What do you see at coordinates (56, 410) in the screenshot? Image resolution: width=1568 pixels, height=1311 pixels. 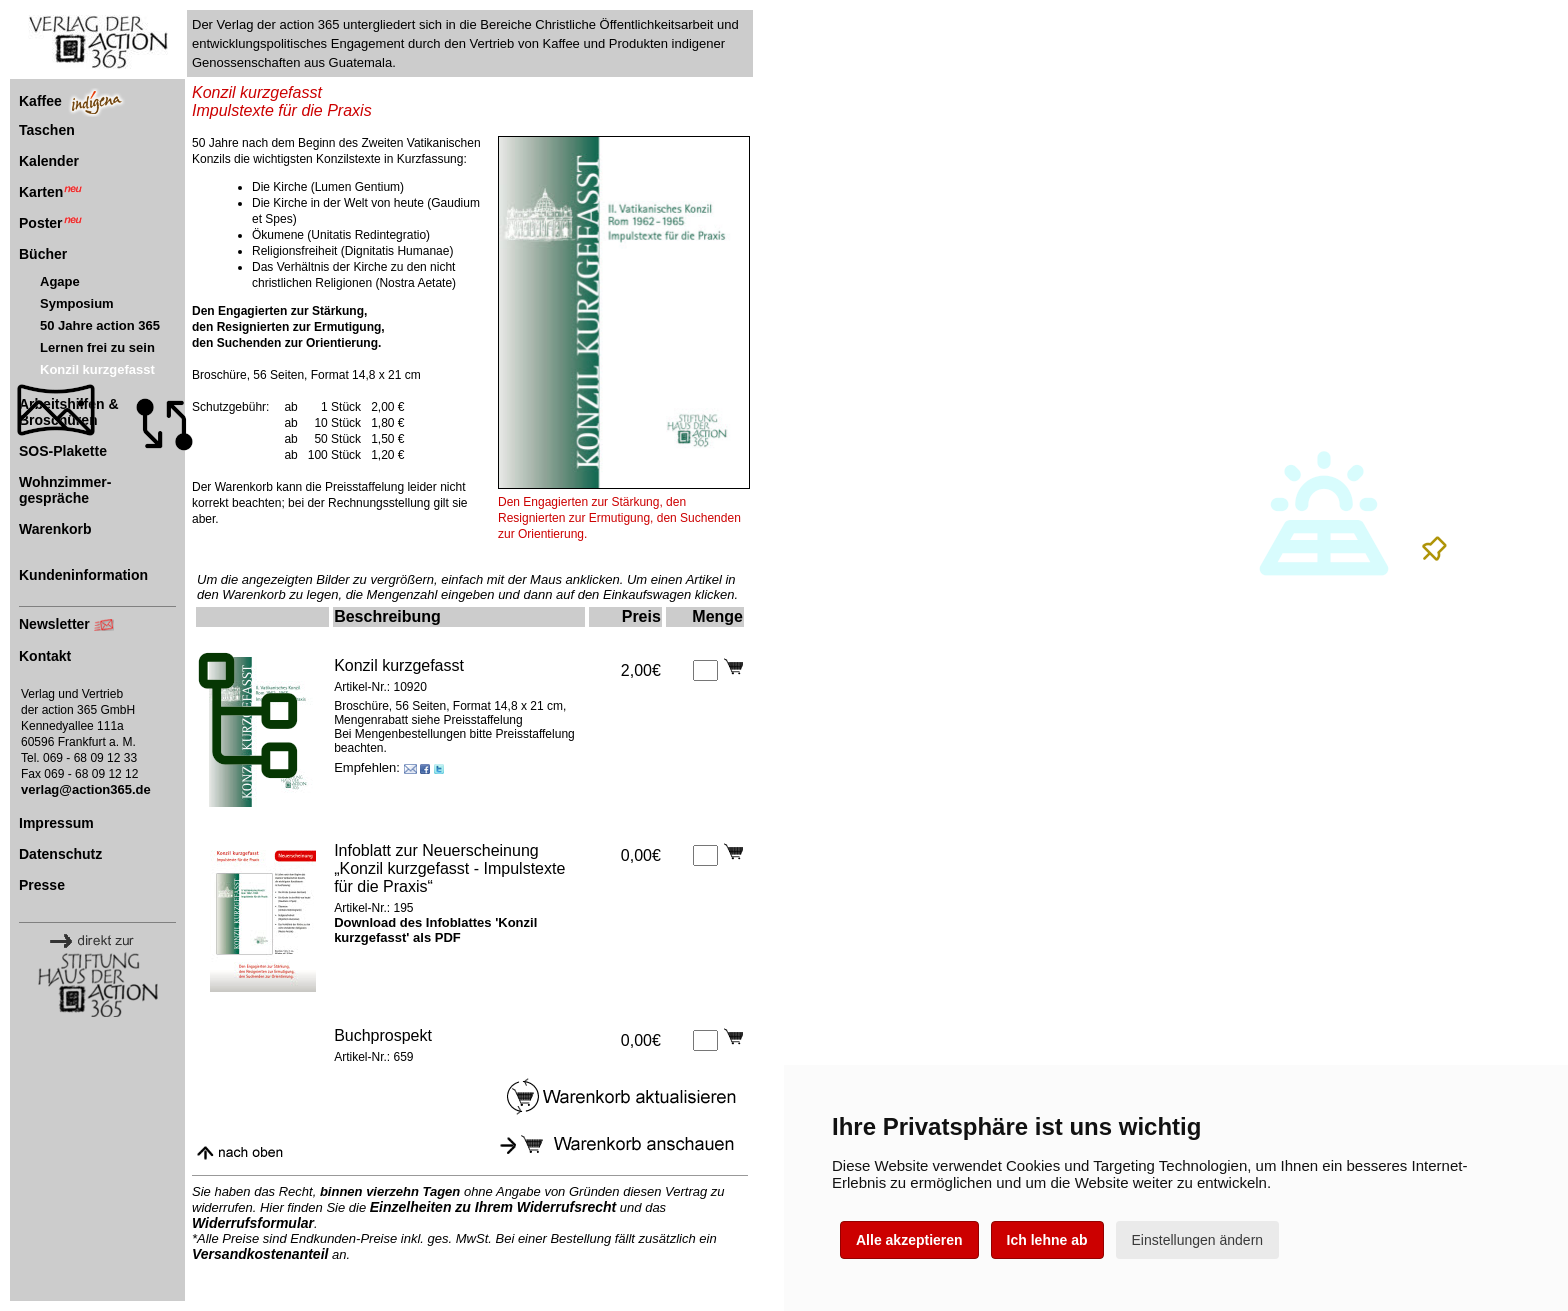 I see `view panorama or wide-angle photos` at bounding box center [56, 410].